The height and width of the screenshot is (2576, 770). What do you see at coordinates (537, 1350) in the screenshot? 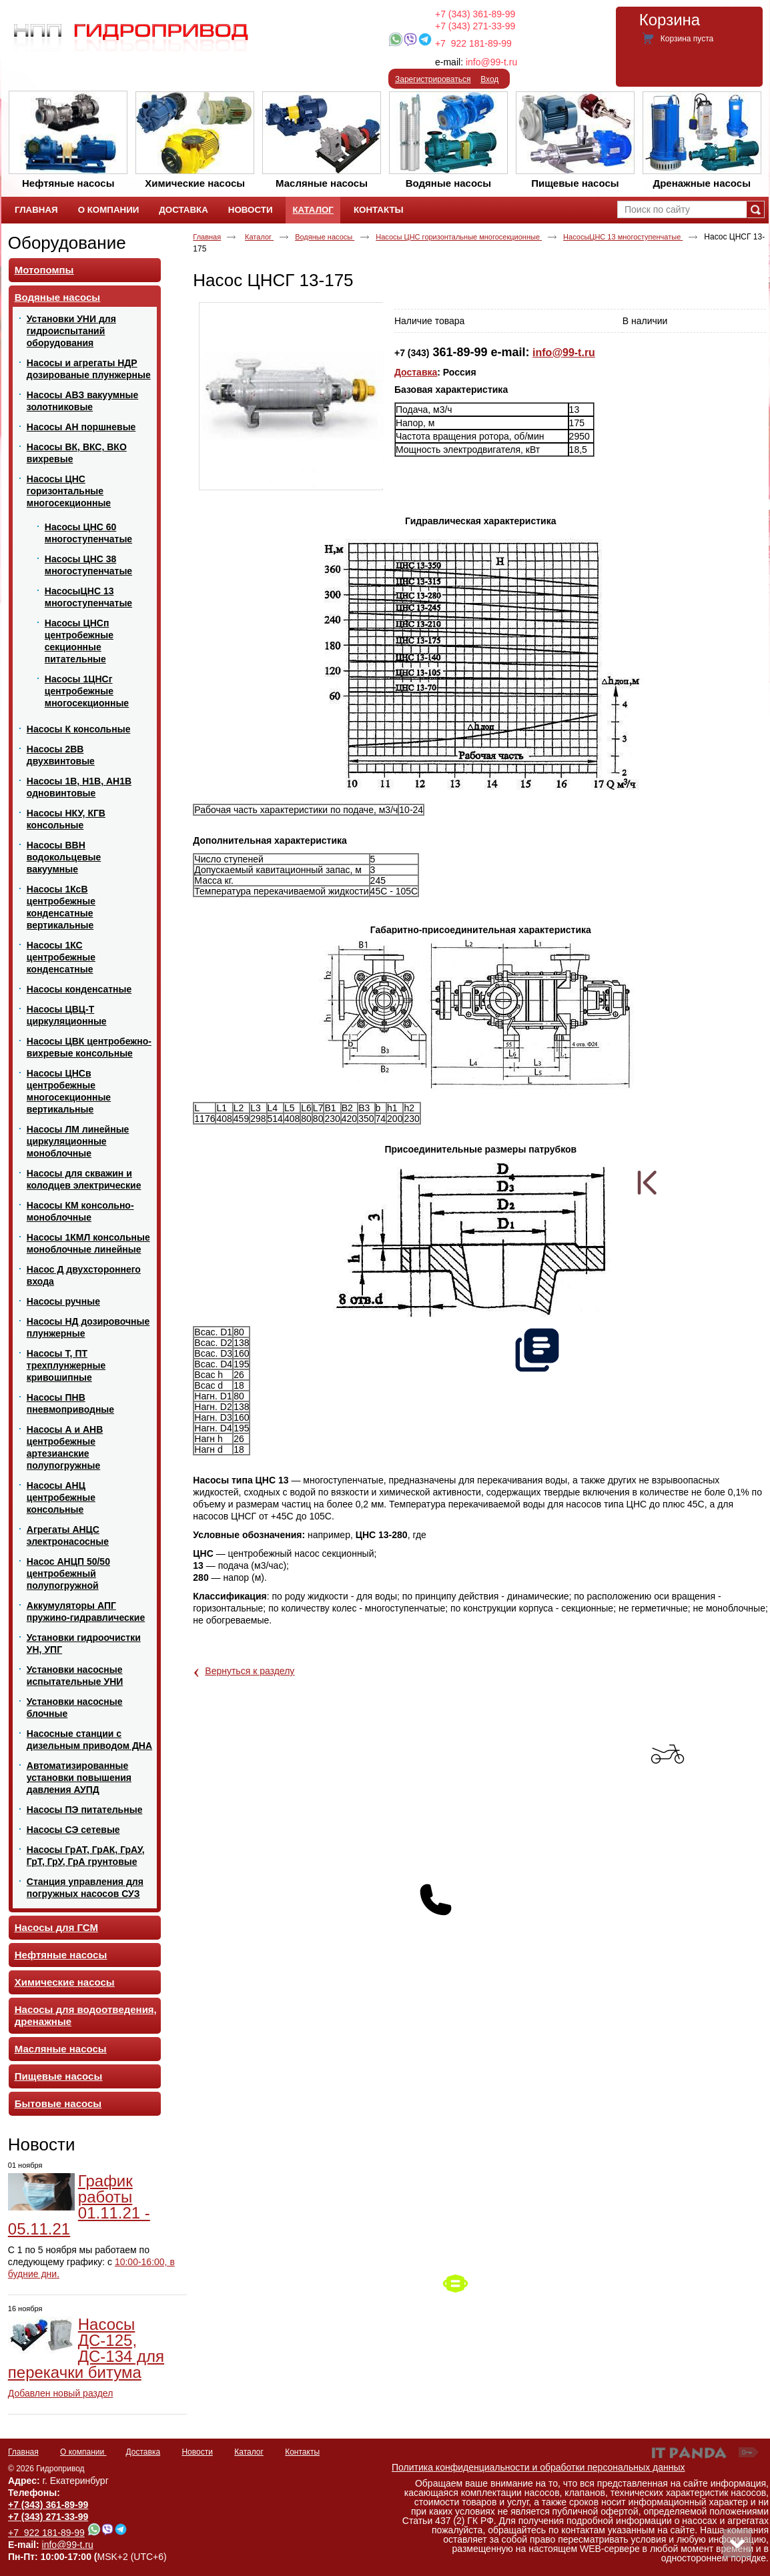
I see `access your saved content library` at bounding box center [537, 1350].